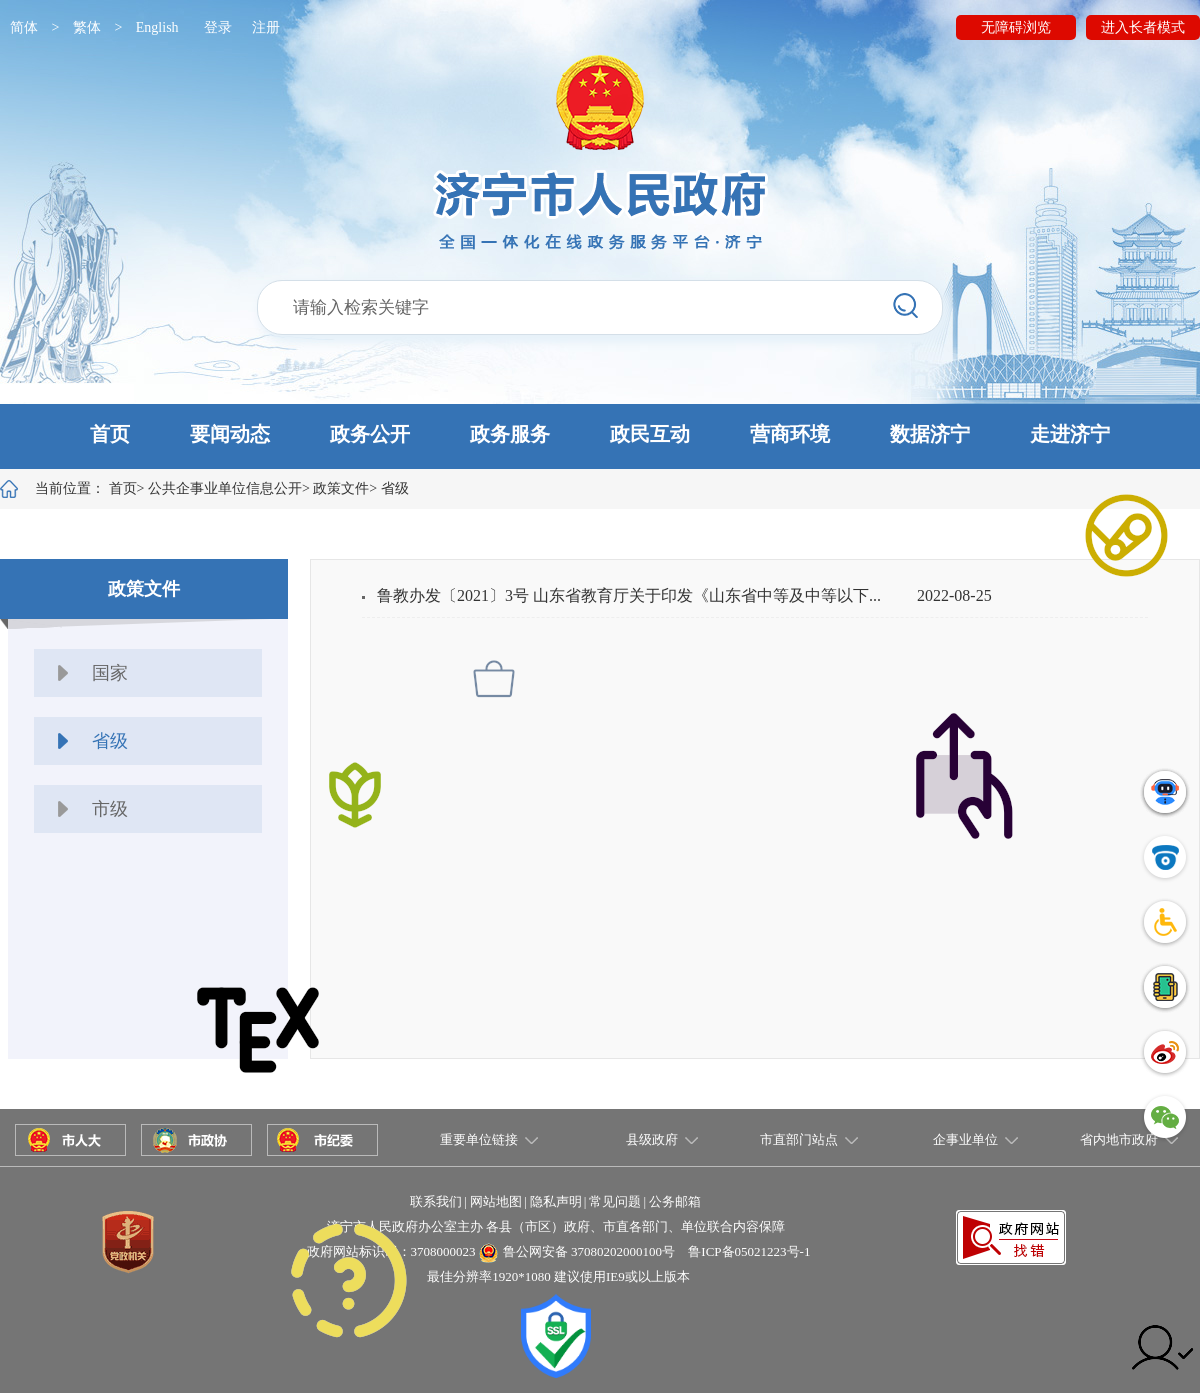 This screenshot has width=1200, height=1393. Describe the element at coordinates (355, 795) in the screenshot. I see `access garden or plant care features` at that location.